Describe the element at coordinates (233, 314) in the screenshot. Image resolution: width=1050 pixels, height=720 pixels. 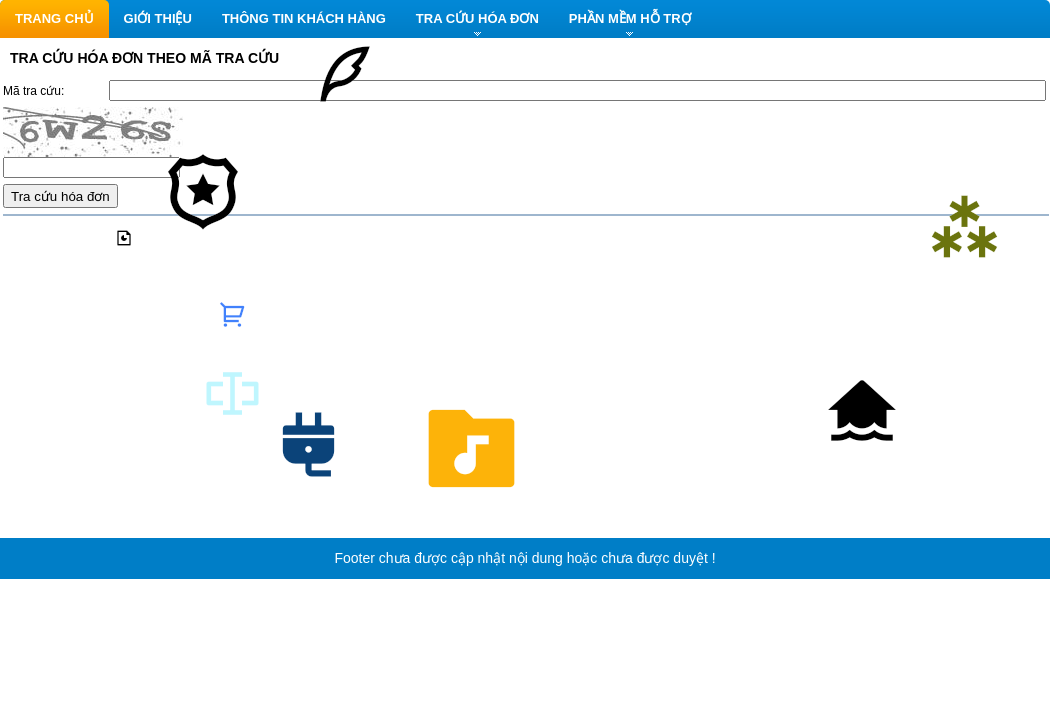
I see `view your shopping cart` at that location.